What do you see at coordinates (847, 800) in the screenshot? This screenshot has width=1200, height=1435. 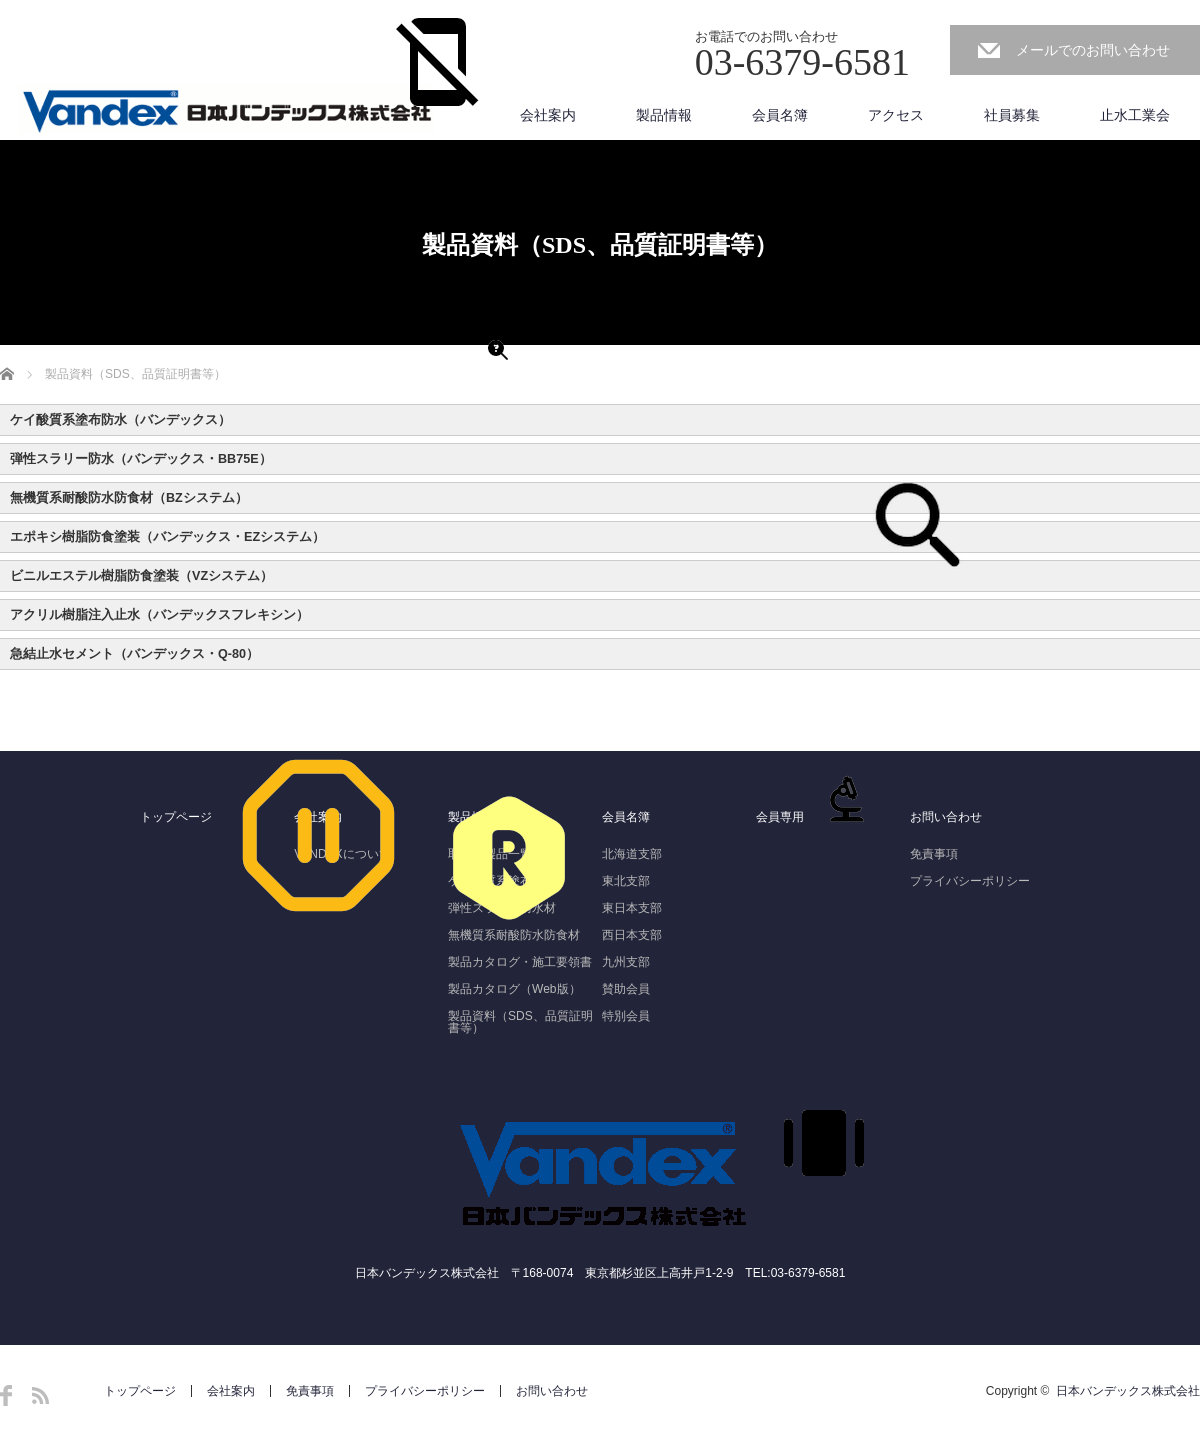 I see `access science or laboratory features` at bounding box center [847, 800].